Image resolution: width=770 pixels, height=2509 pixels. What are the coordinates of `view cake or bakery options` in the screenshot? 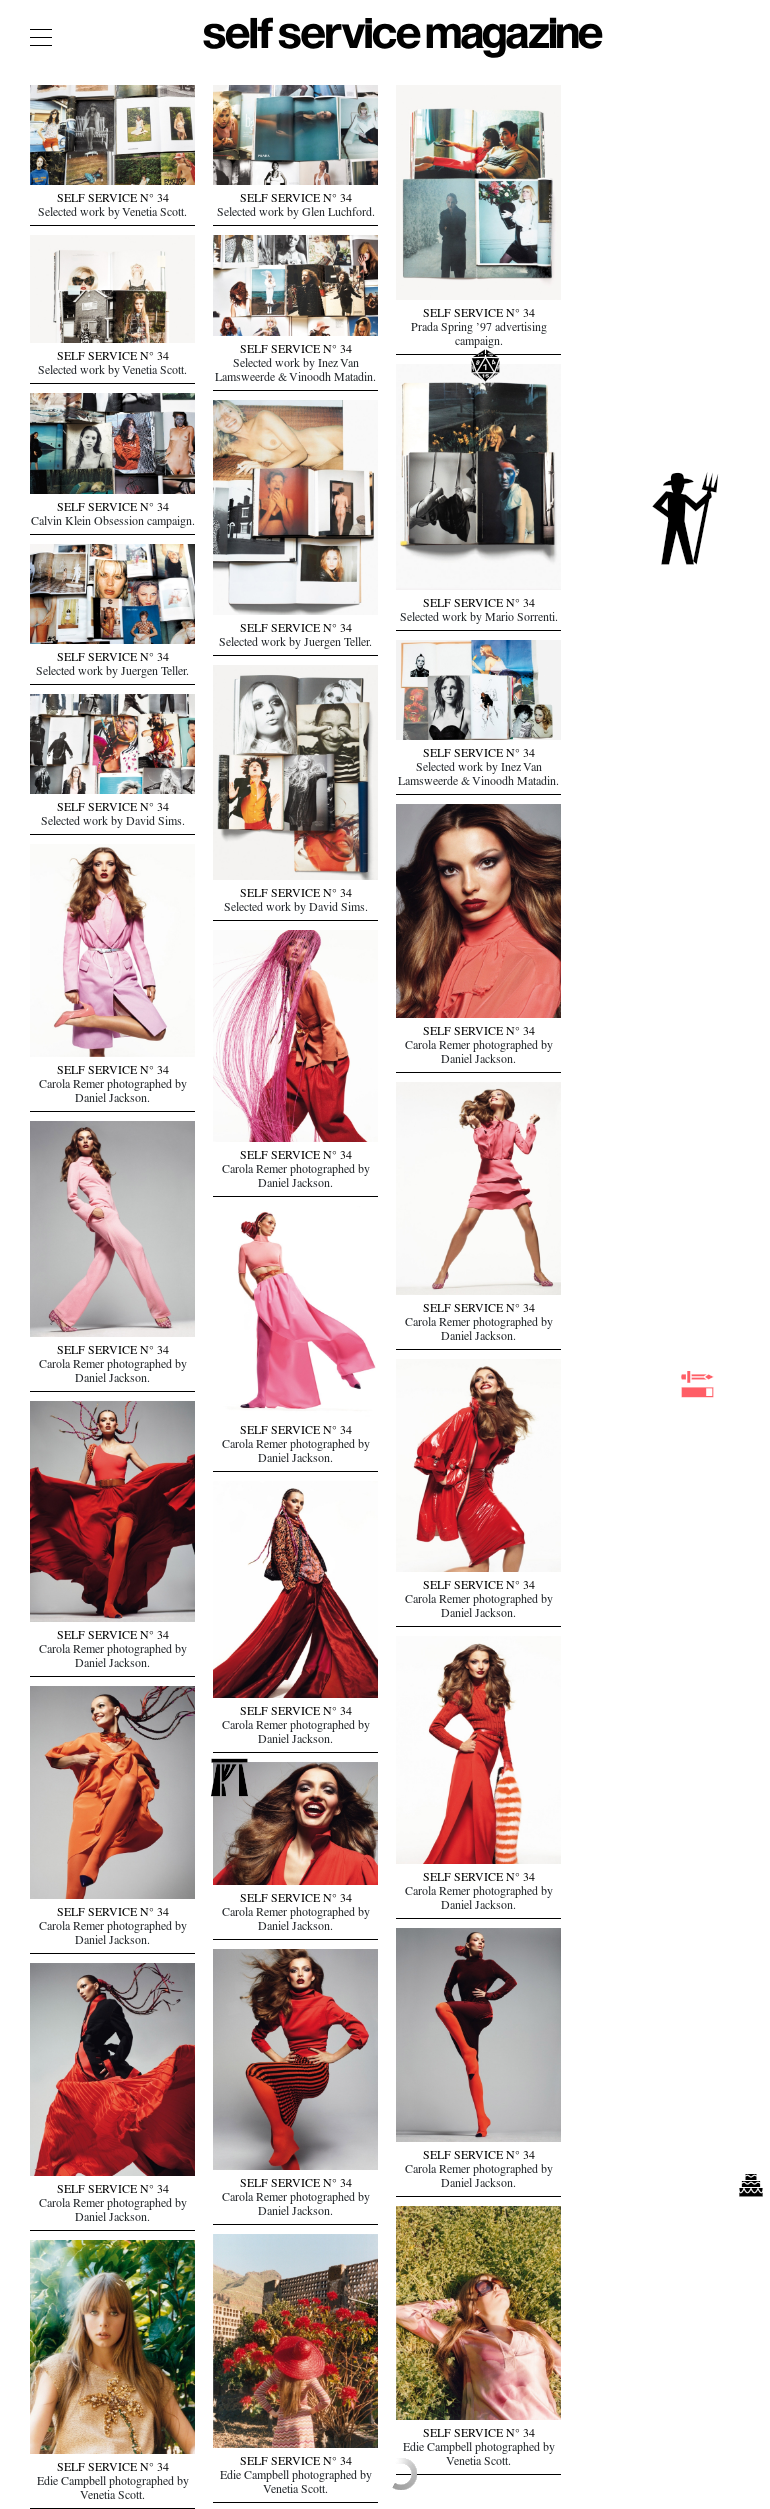 It's located at (751, 2184).